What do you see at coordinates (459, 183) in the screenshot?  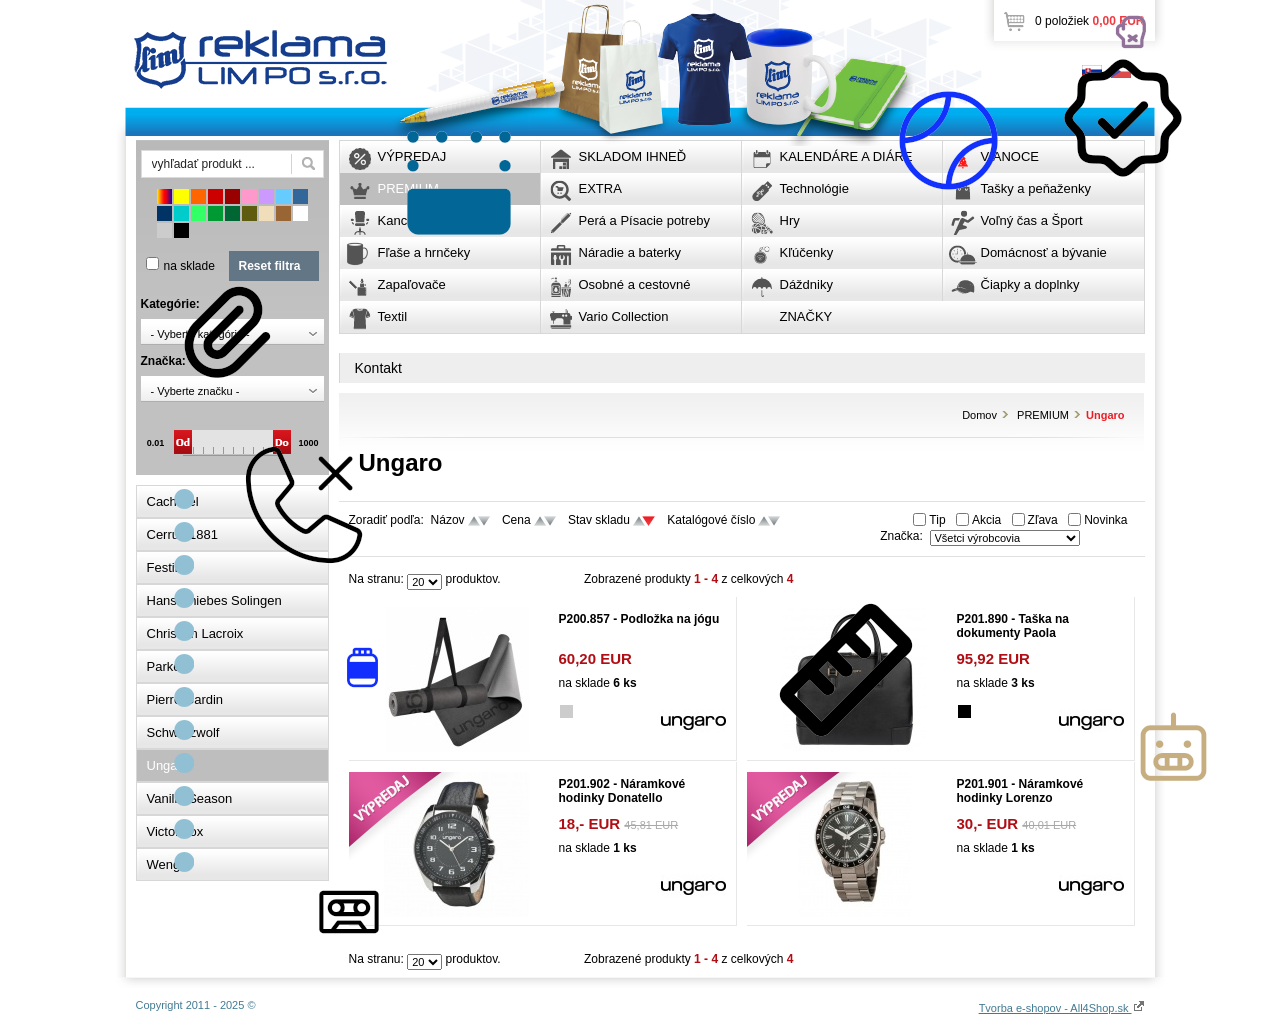 I see `align content to bottom of container` at bounding box center [459, 183].